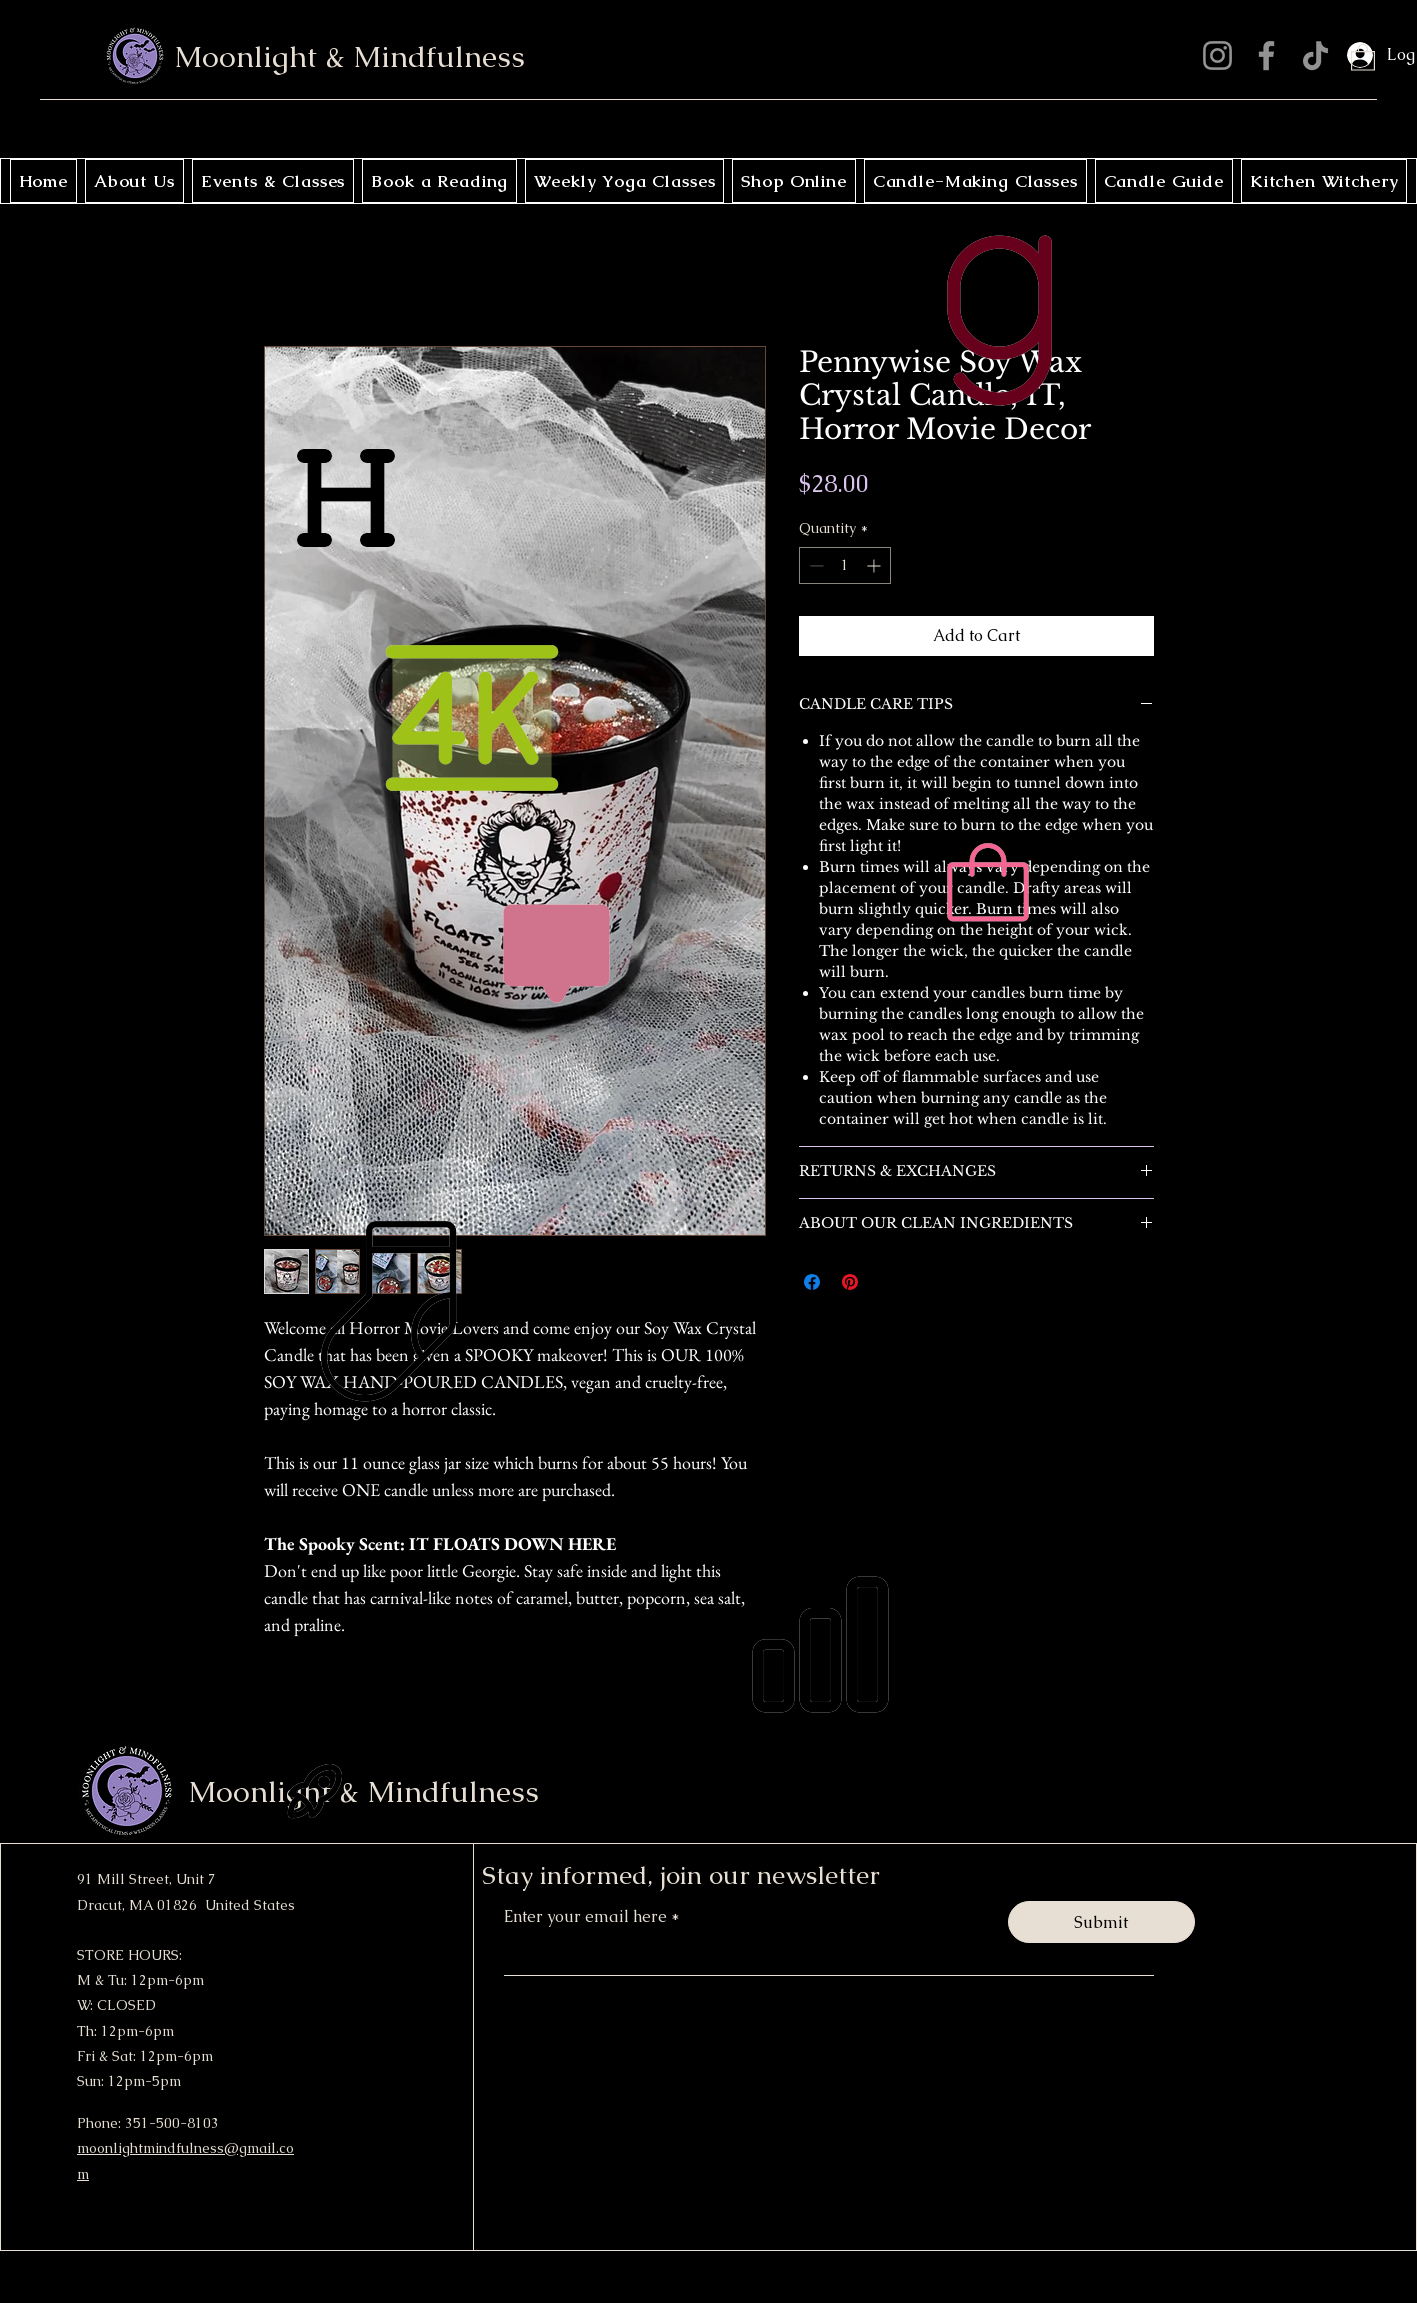 This screenshot has width=1417, height=2303. What do you see at coordinates (988, 887) in the screenshot?
I see `view your shopping bag` at bounding box center [988, 887].